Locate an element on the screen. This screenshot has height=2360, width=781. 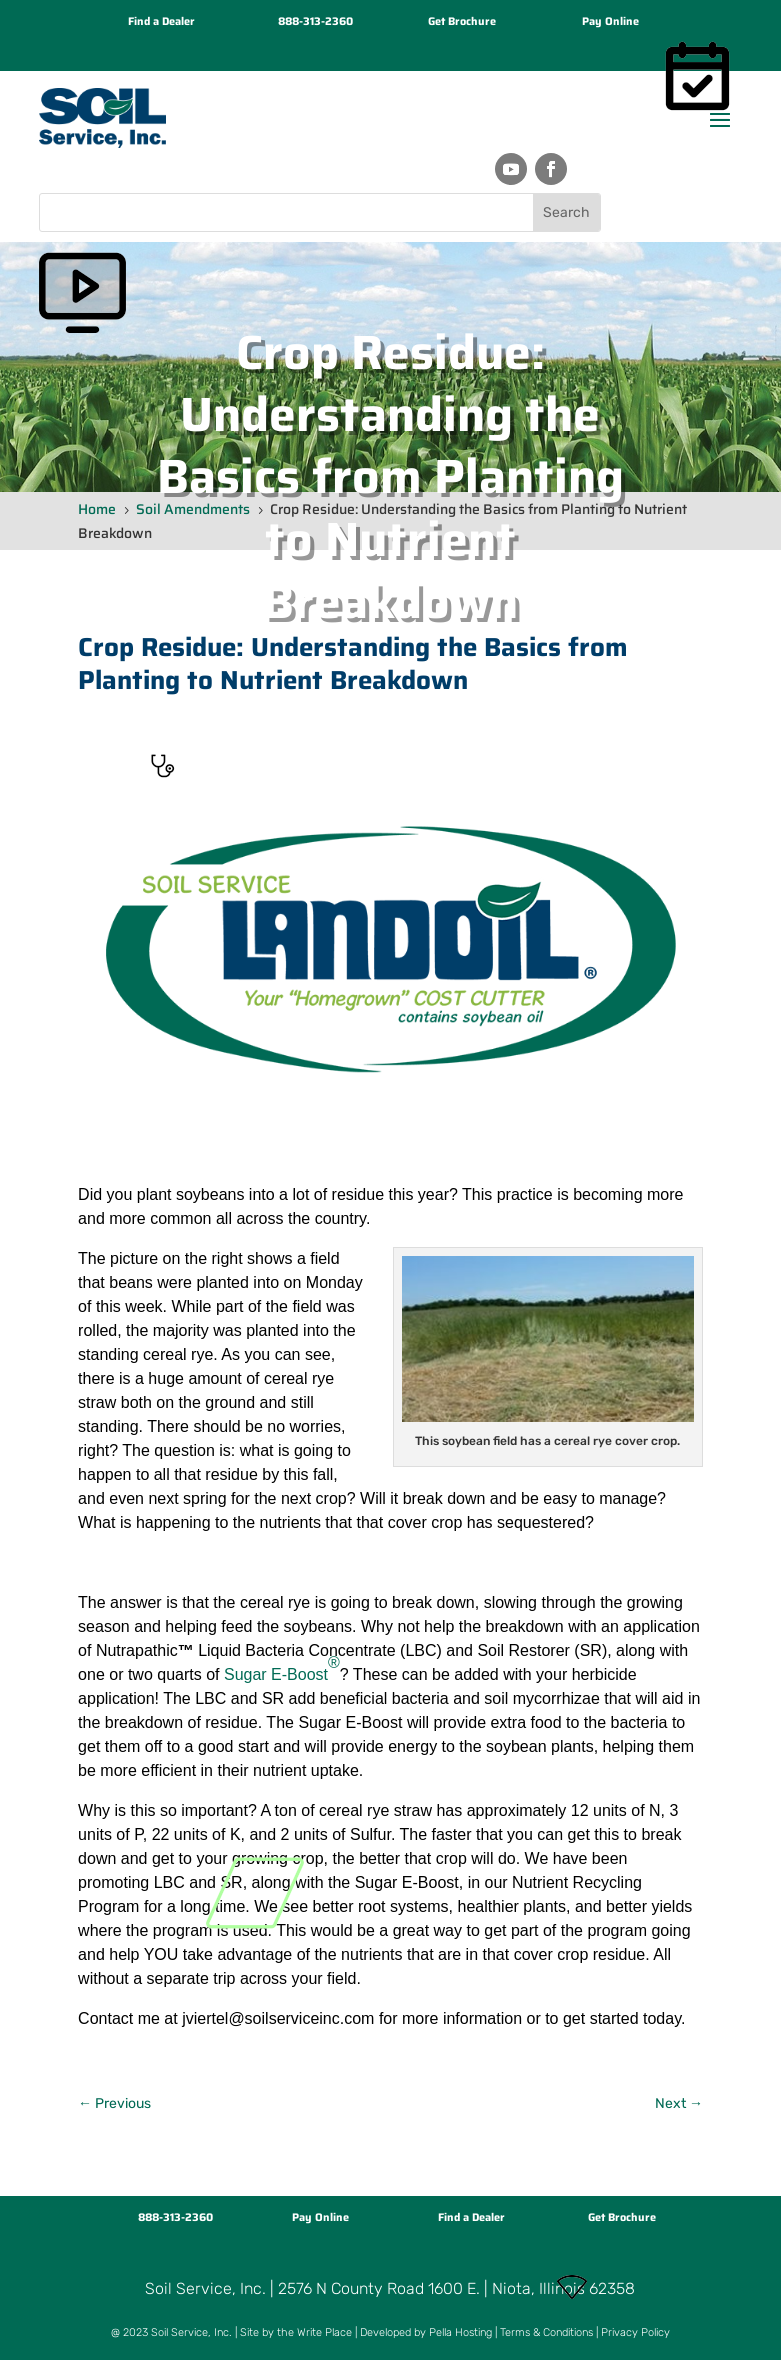
no wifi connection available is located at coordinates (572, 2287).